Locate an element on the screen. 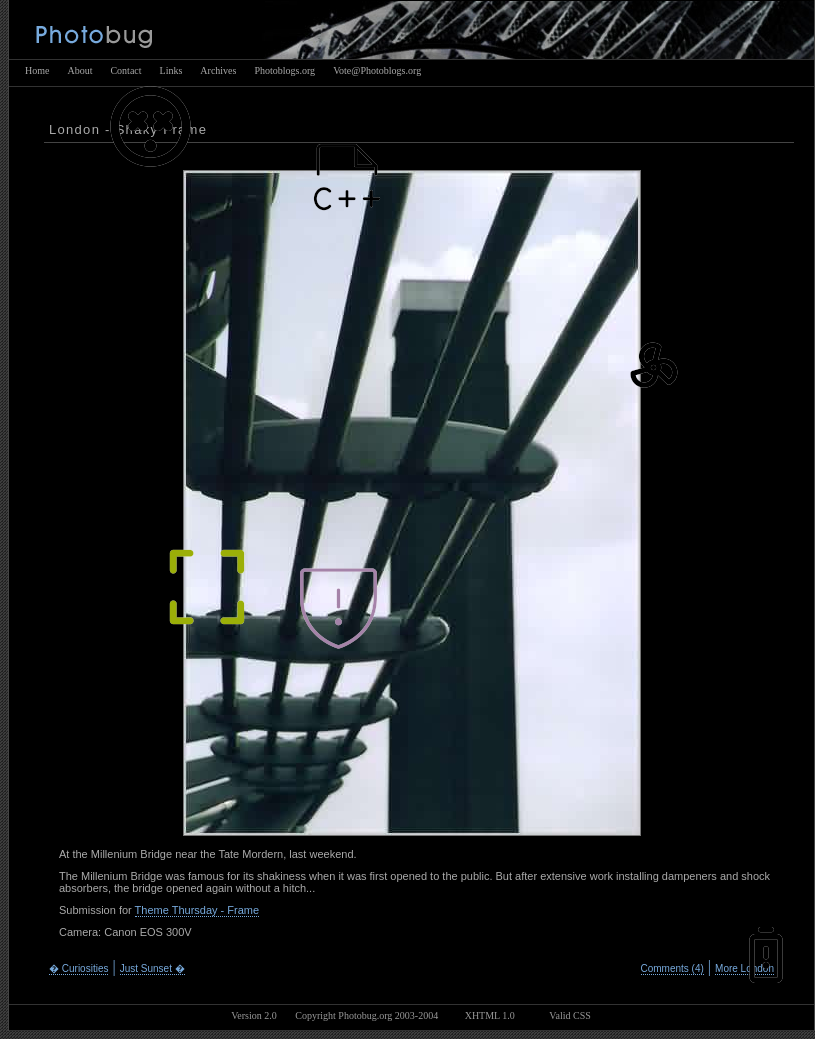  control fan or ventilation settings is located at coordinates (653, 367).